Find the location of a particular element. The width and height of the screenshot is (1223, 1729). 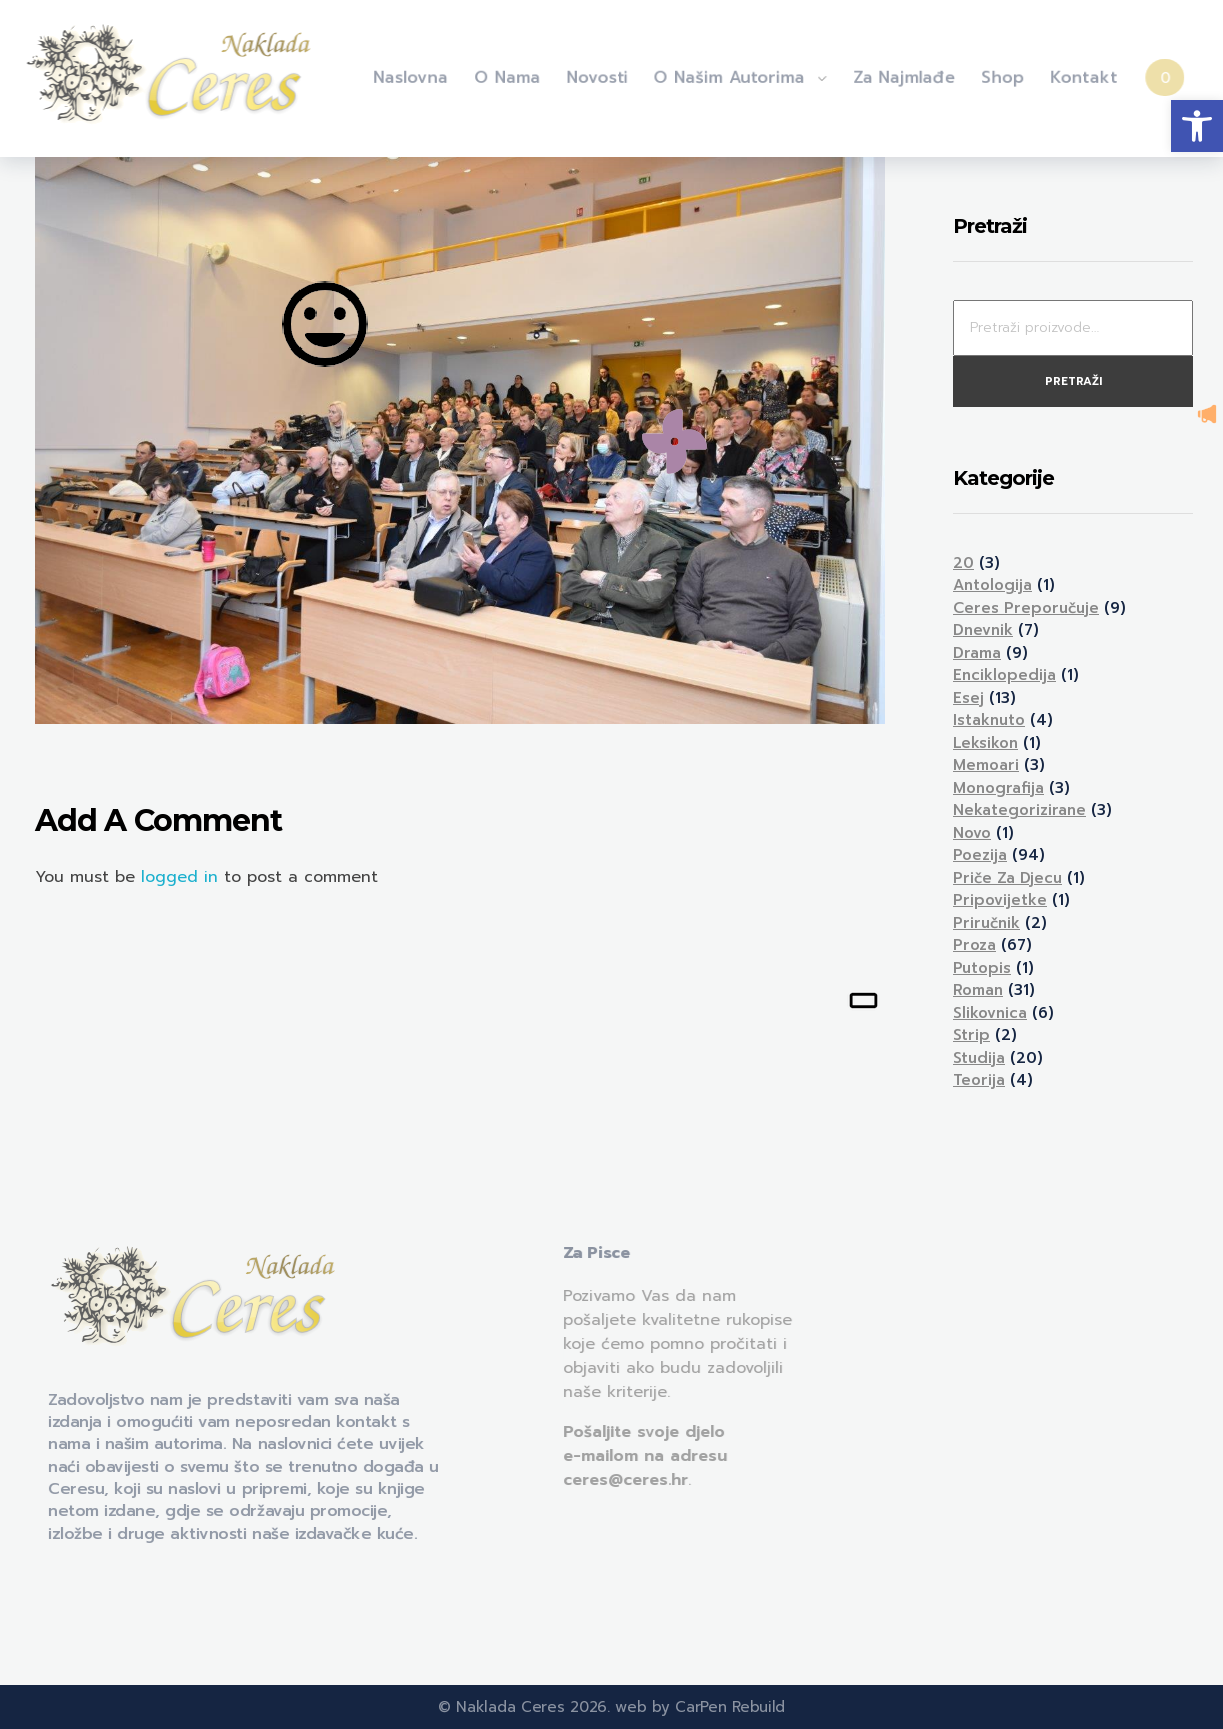

view or access an announcement channel is located at coordinates (1207, 414).